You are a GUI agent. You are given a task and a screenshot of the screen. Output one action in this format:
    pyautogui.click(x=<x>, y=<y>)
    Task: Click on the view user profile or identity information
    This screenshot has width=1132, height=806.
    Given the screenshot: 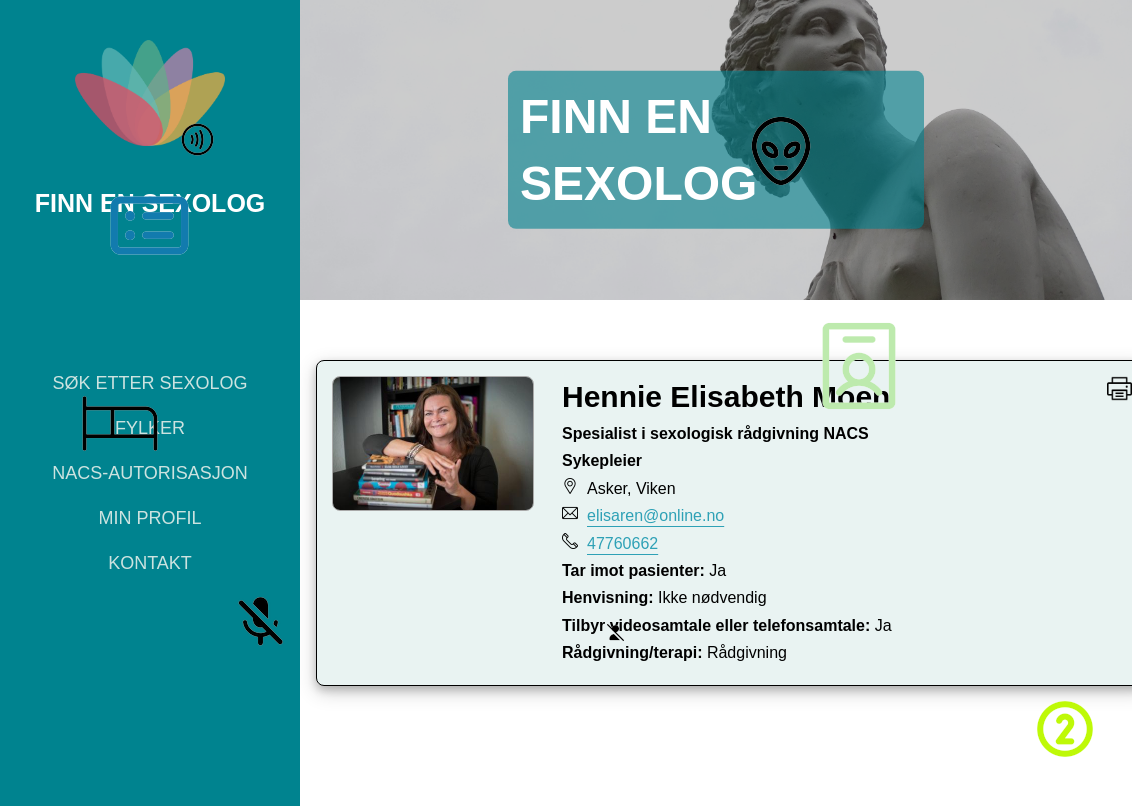 What is the action you would take?
    pyautogui.click(x=859, y=366)
    